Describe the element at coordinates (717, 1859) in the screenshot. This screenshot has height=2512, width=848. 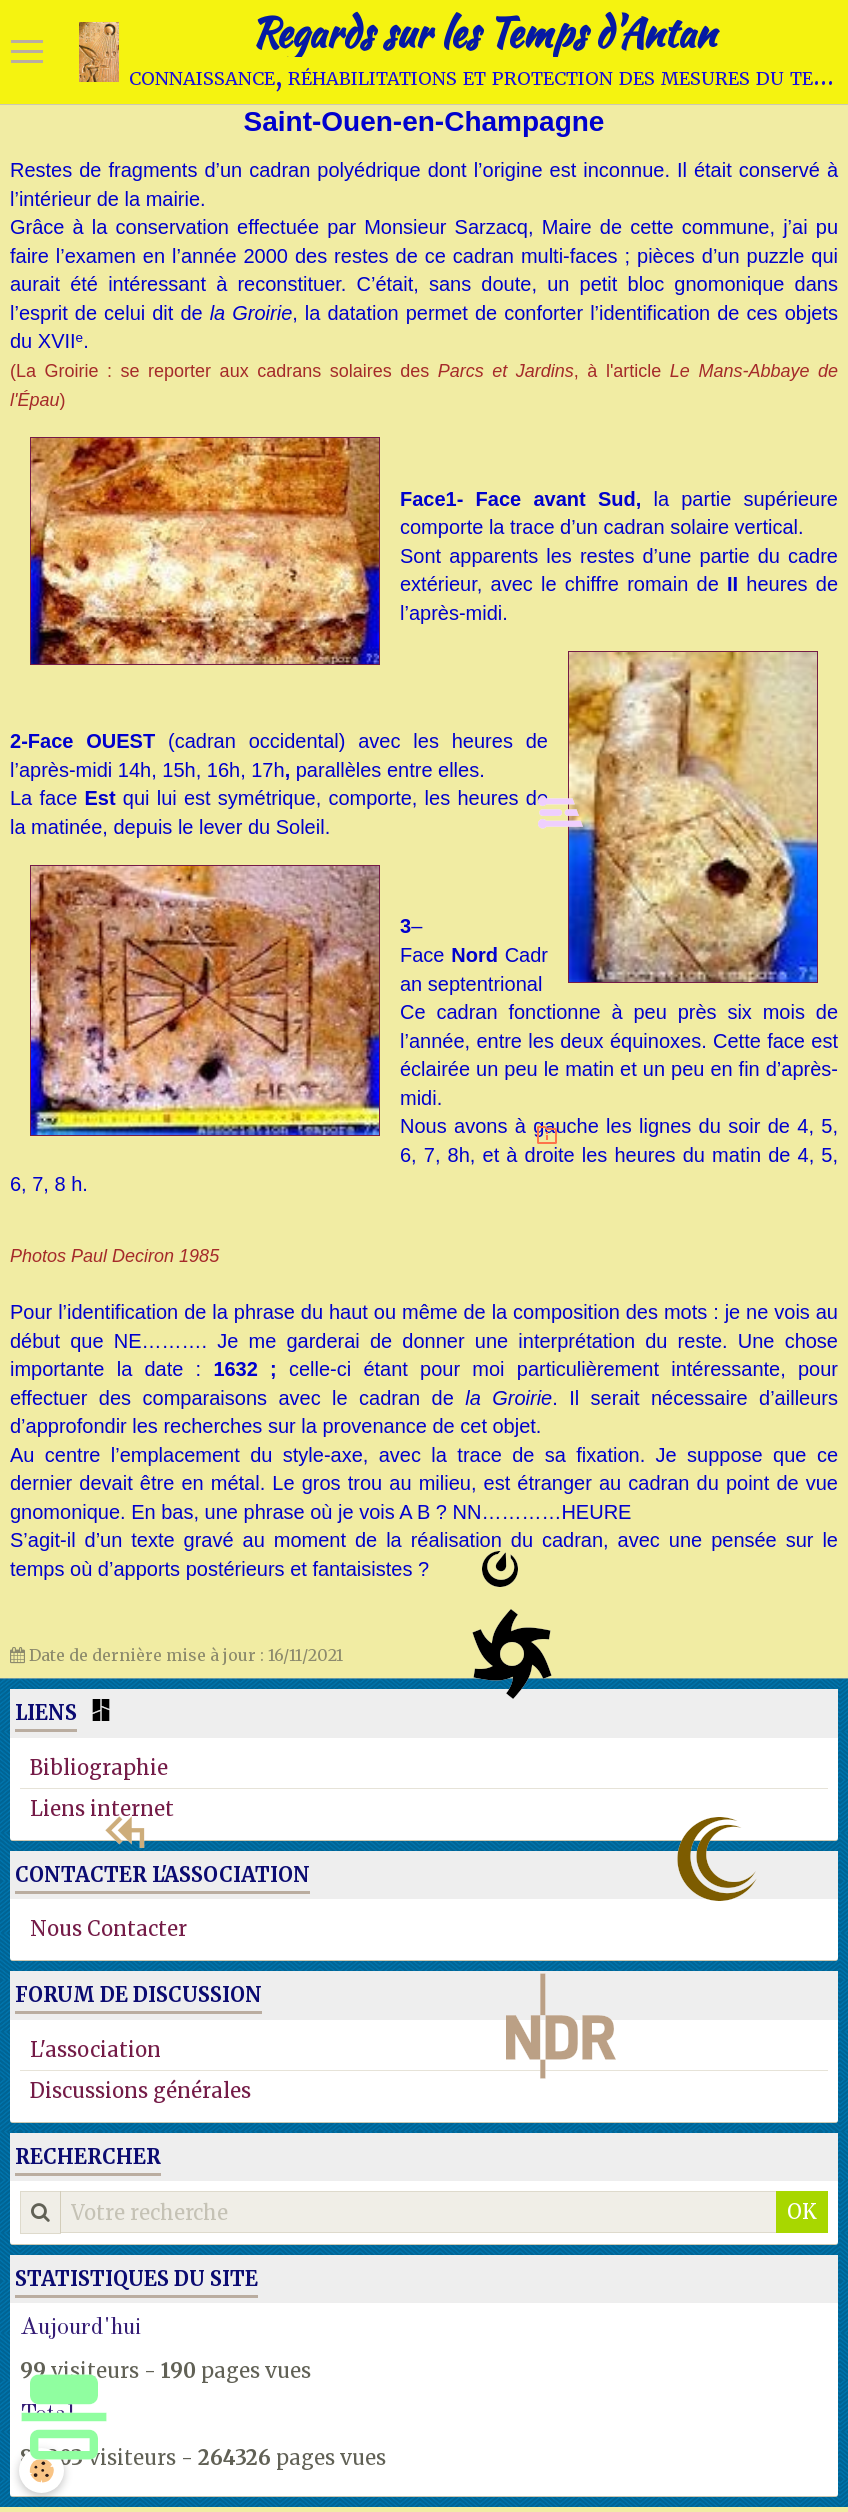
I see `contributor covenant logo indicating a code of conduct for open source projects` at that location.